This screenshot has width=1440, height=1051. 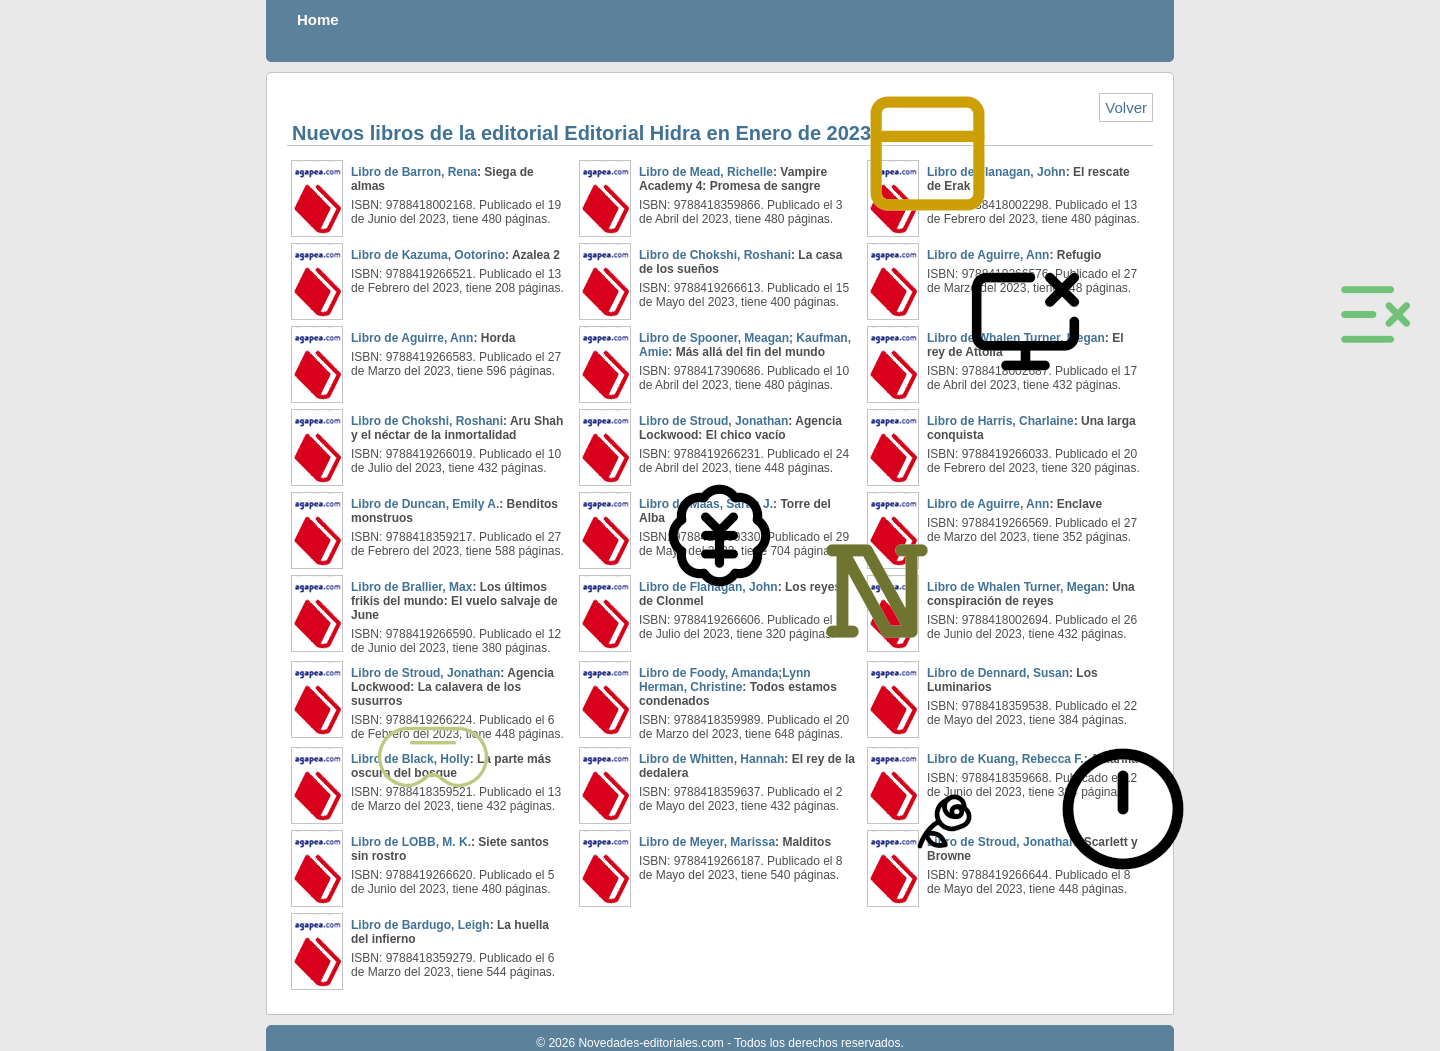 What do you see at coordinates (719, 535) in the screenshot?
I see `indicates japanese yen currency or pricing` at bounding box center [719, 535].